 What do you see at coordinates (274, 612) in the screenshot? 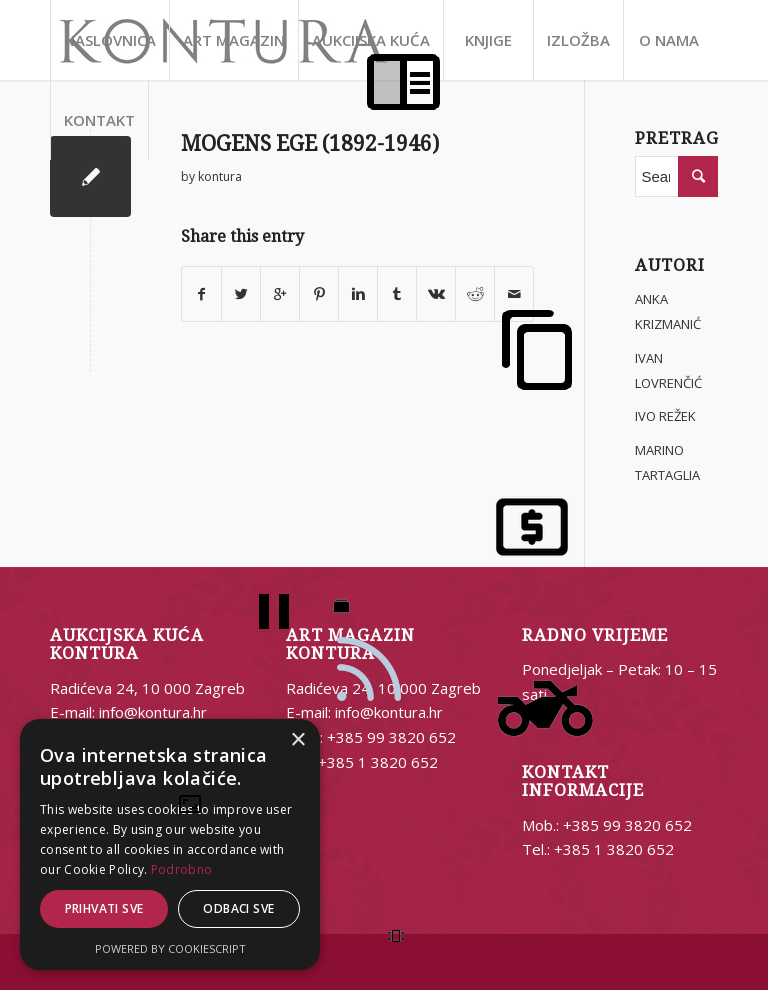
I see `pause media playback` at bounding box center [274, 612].